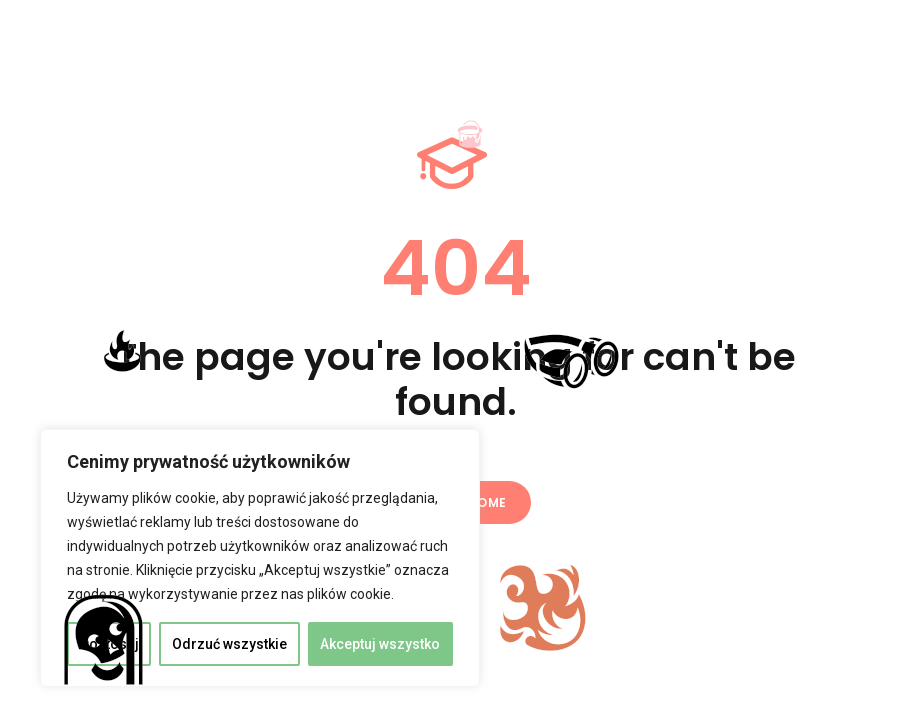 This screenshot has height=727, width=911. I want to click on view collected specimens or curiosities, so click(104, 640).